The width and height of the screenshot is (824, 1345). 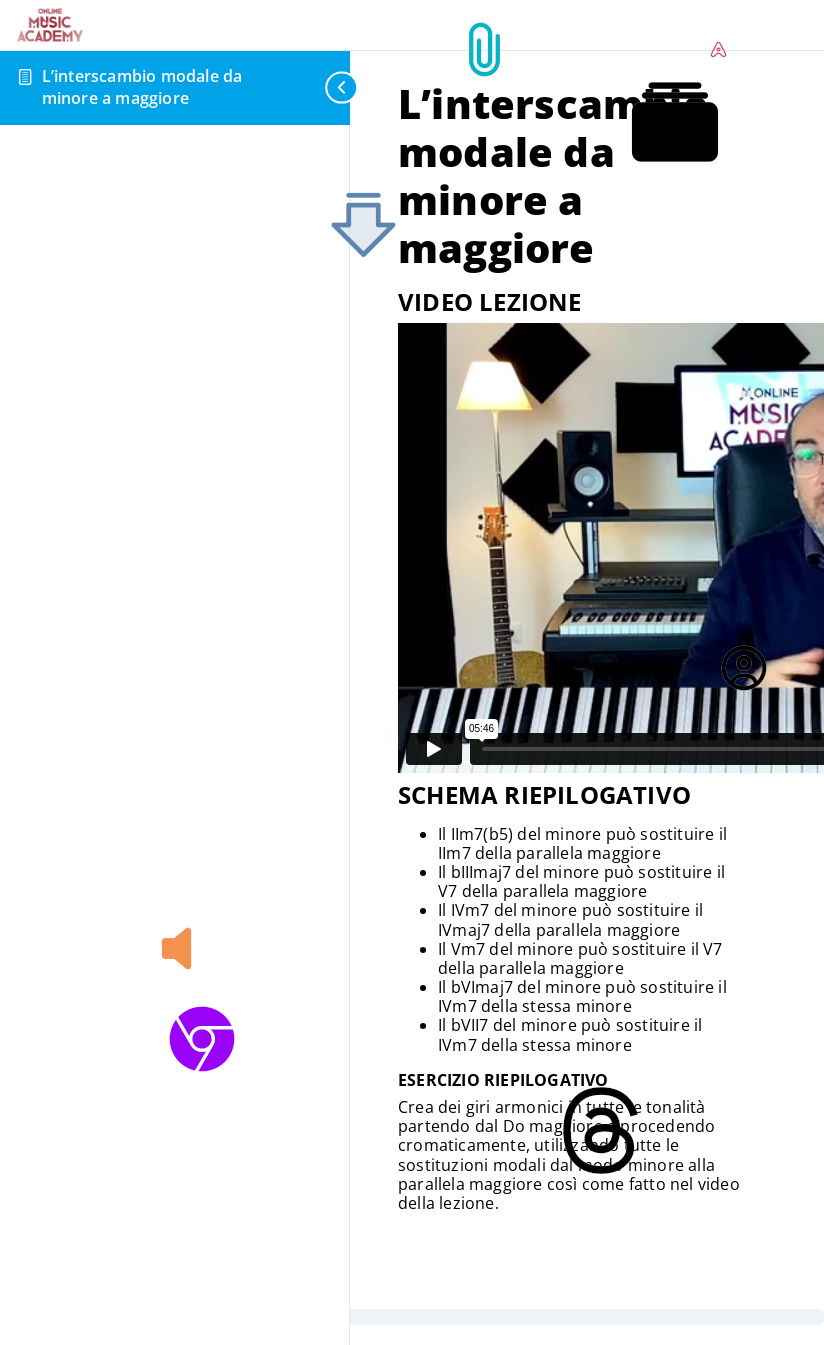 I want to click on amigo brand logo, so click(x=718, y=49).